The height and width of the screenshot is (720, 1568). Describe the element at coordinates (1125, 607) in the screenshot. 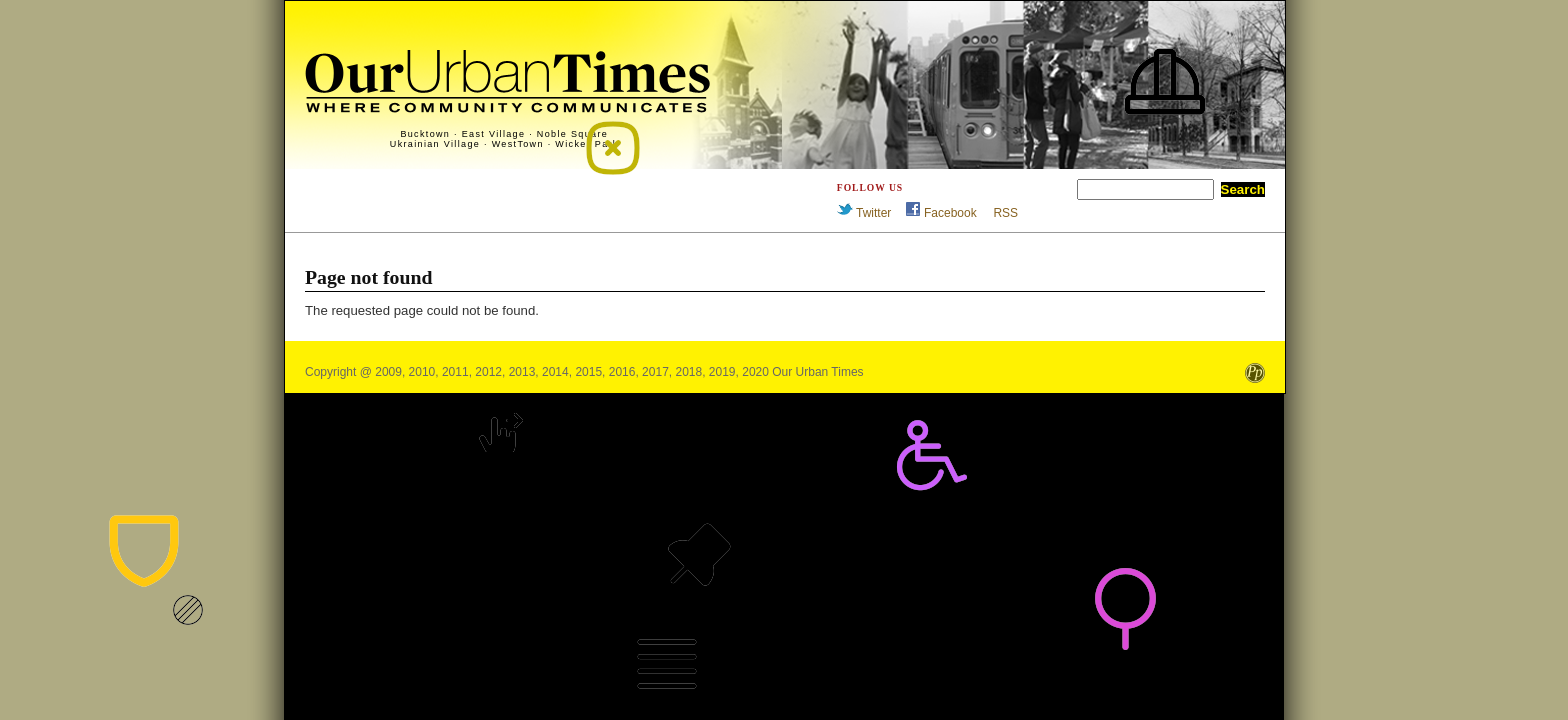

I see `select neuter or non-binary gender option` at that location.